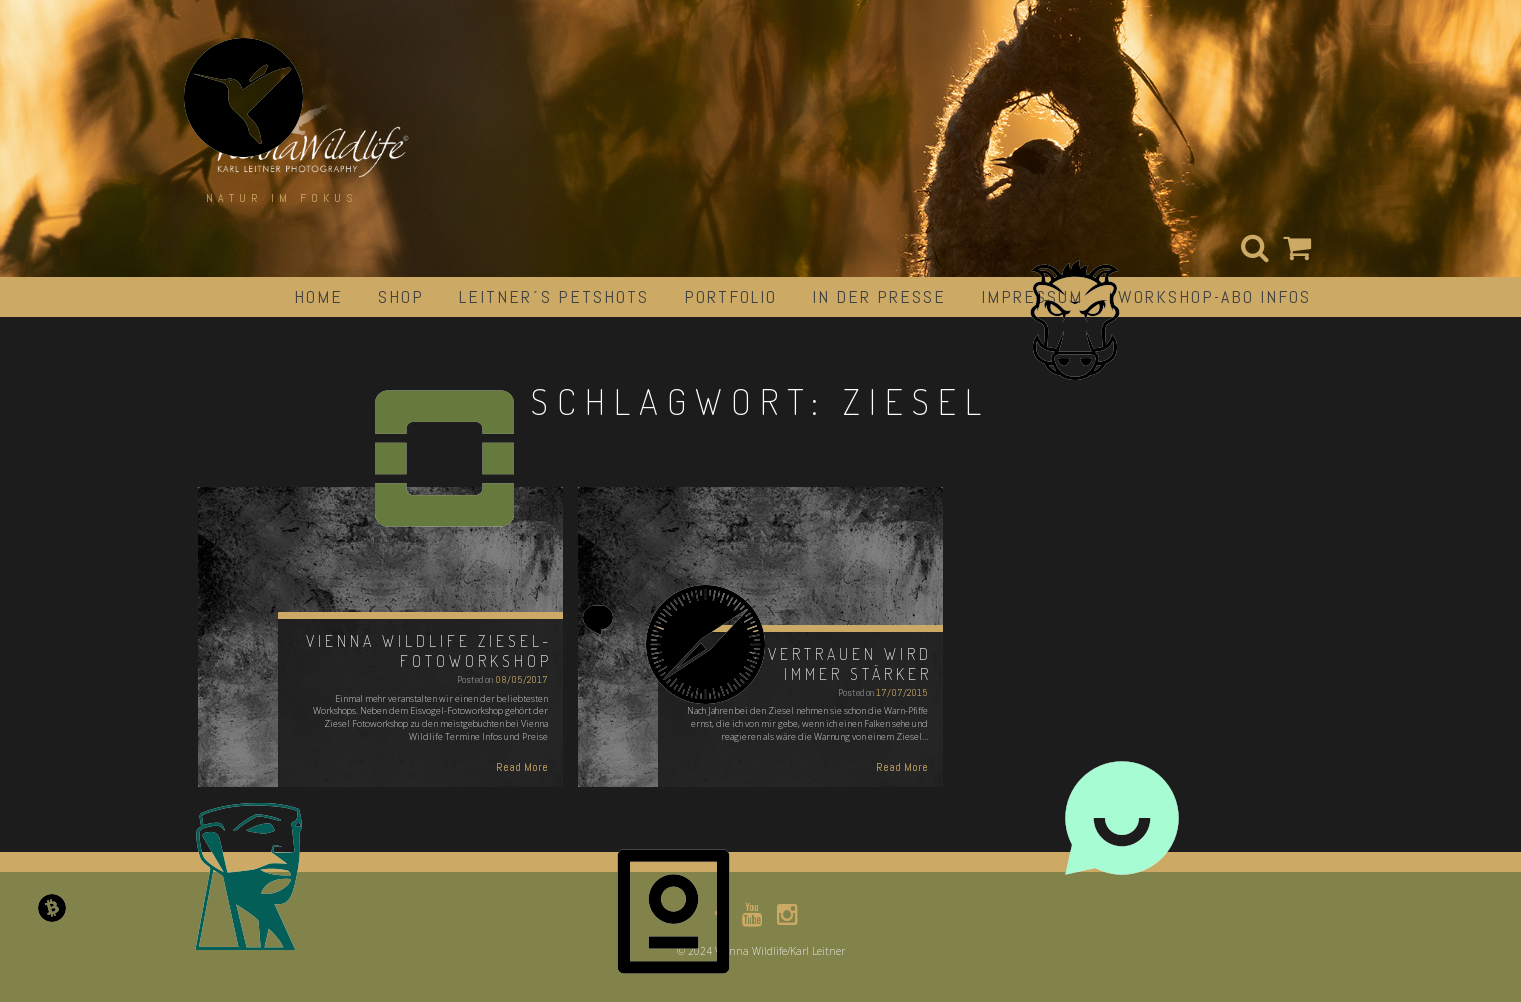  Describe the element at coordinates (1122, 818) in the screenshot. I see `open friendly chat or messaging` at that location.